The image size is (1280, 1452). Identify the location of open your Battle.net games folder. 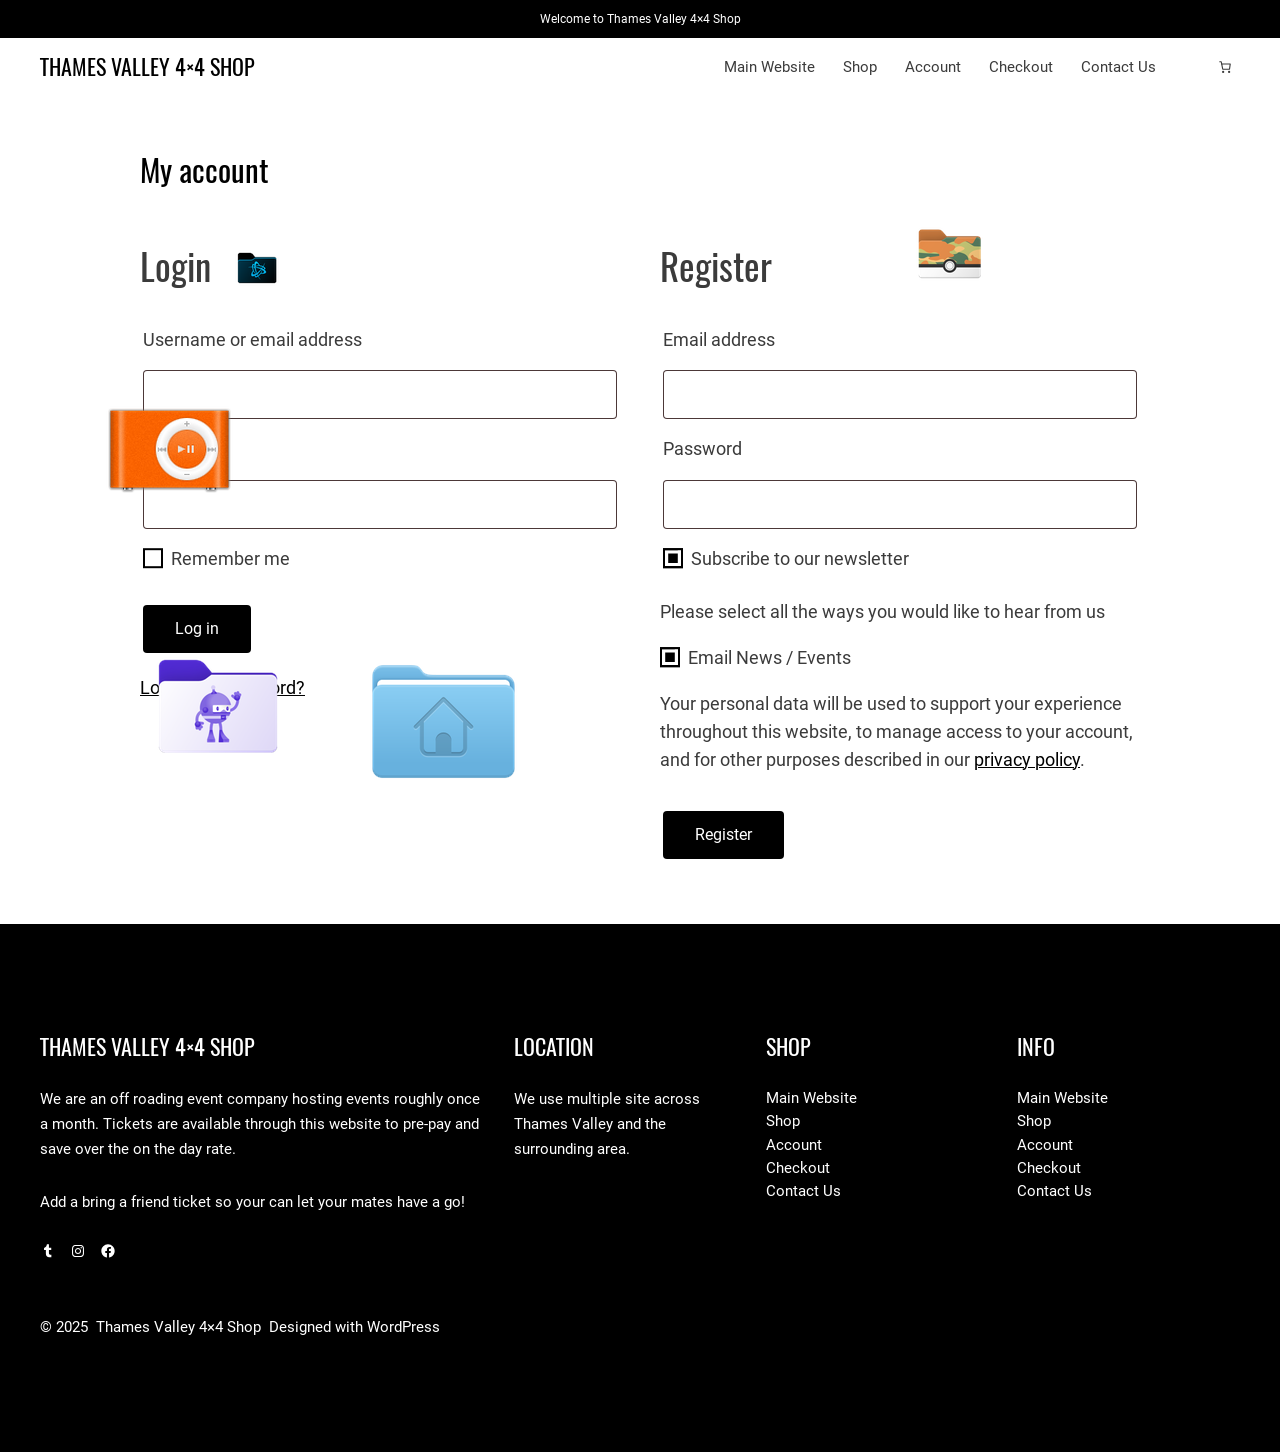
(257, 269).